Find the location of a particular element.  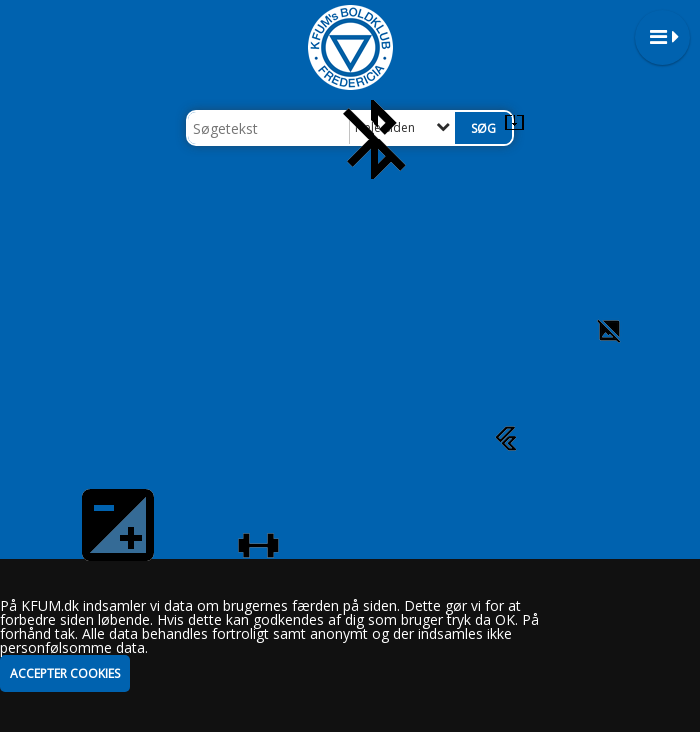

image failed to load is located at coordinates (609, 330).